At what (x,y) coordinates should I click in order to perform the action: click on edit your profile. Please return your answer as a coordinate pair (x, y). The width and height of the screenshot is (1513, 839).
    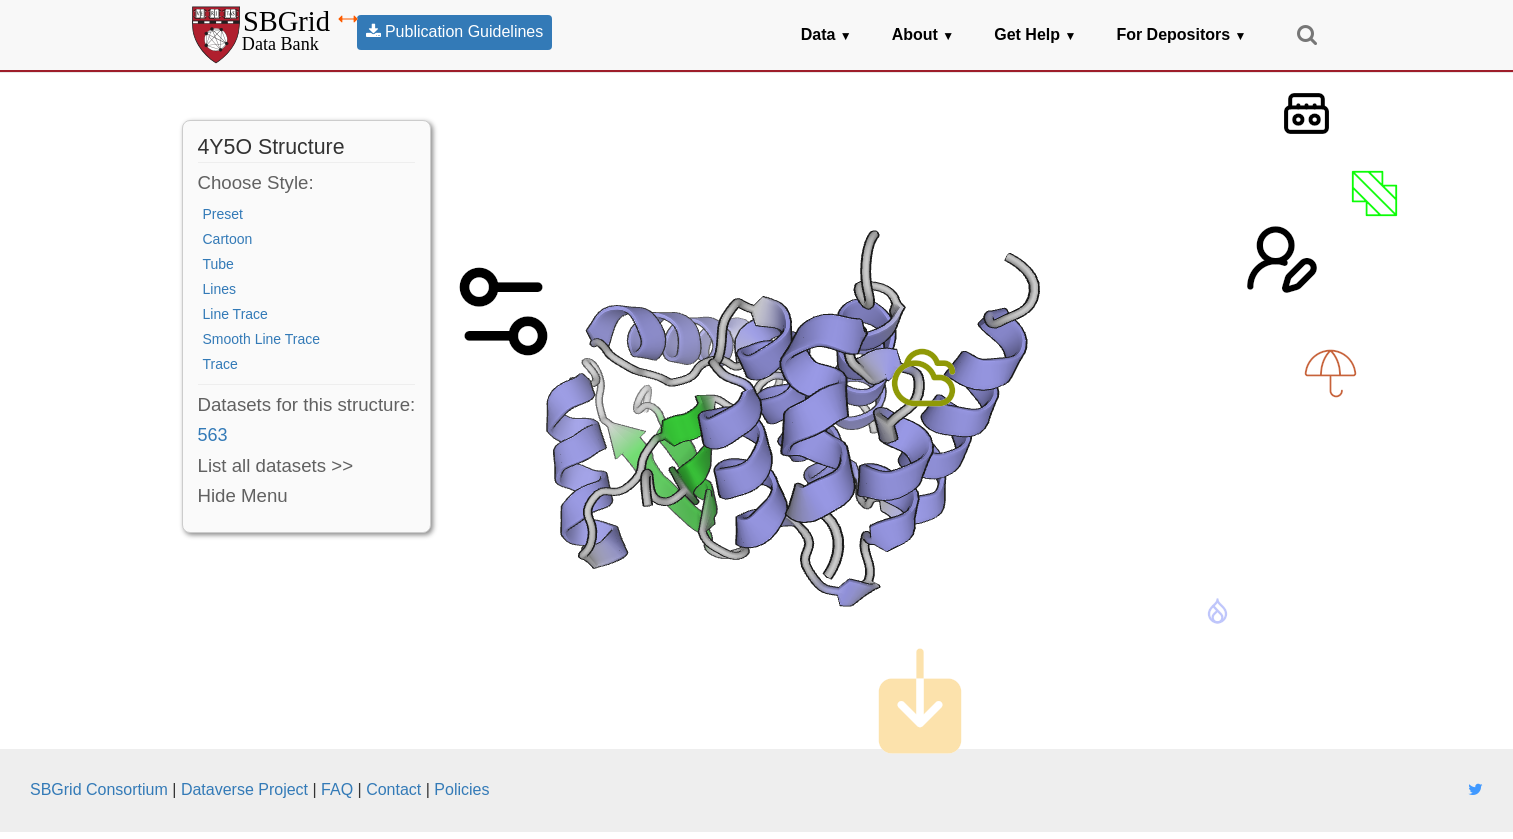
    Looking at the image, I should click on (1282, 258).